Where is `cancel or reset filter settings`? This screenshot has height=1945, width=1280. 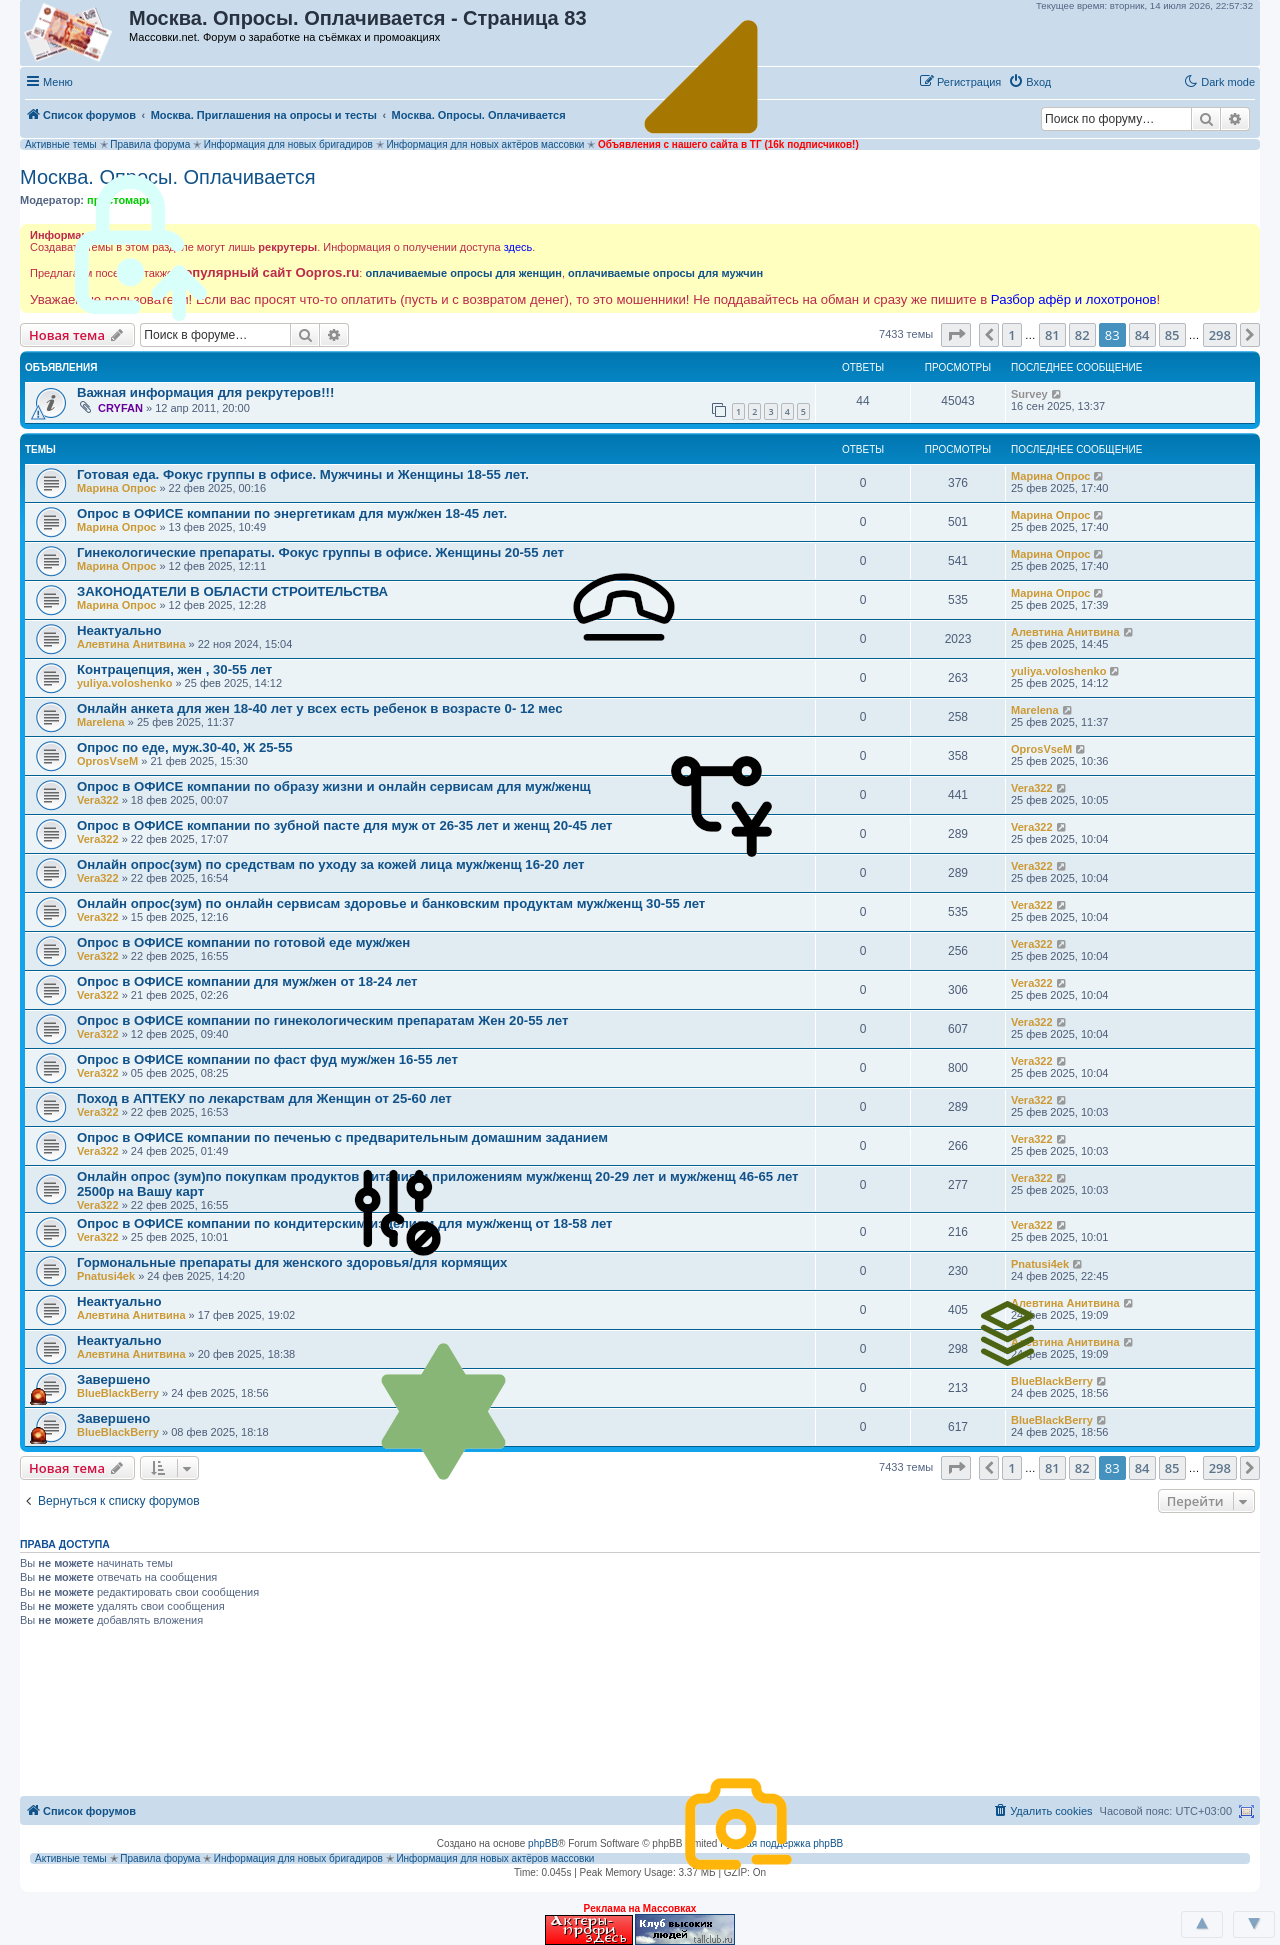
cancel or reset filter settings is located at coordinates (393, 1208).